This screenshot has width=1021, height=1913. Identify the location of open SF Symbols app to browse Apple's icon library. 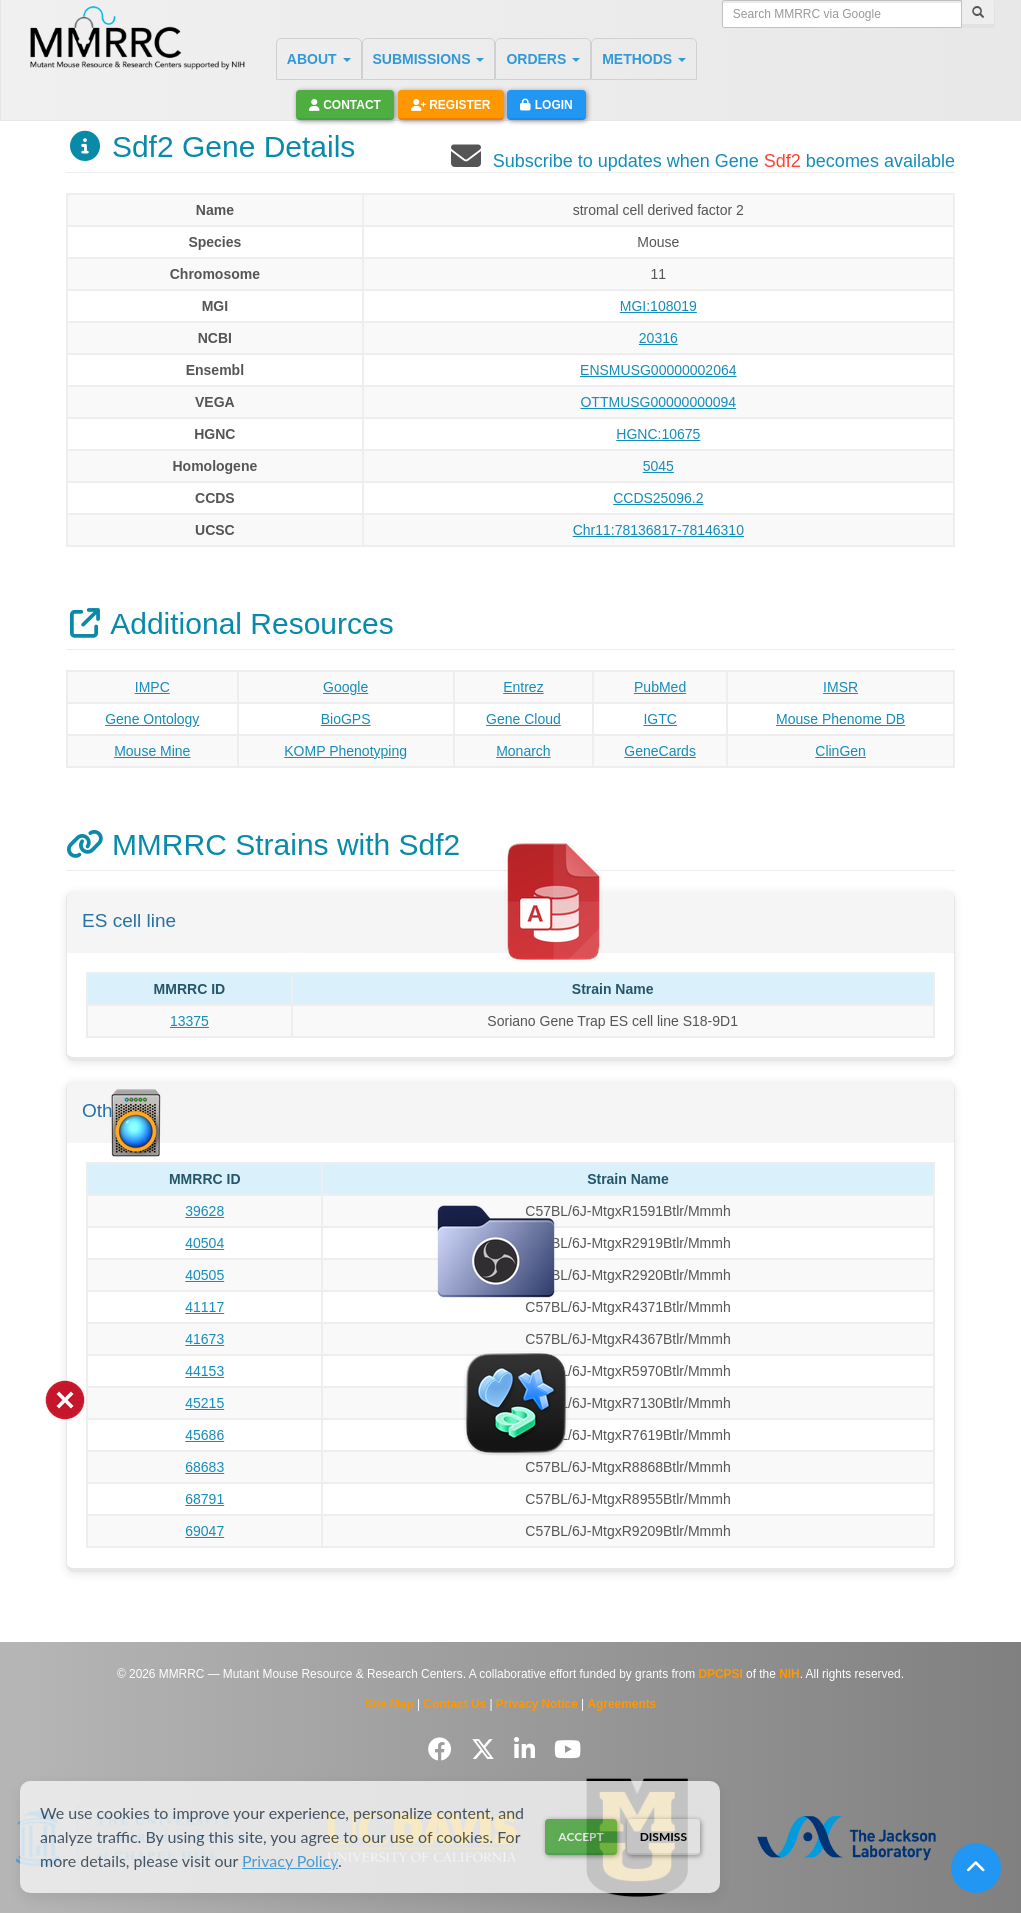
(516, 1403).